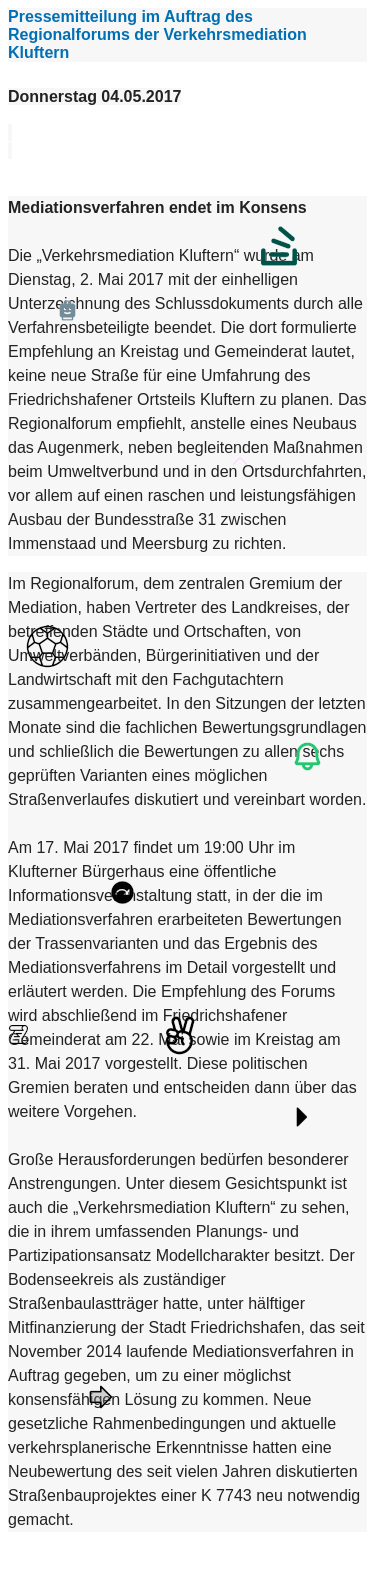  Describe the element at coordinates (279, 246) in the screenshot. I see `visit stack overflow for developer help` at that location.